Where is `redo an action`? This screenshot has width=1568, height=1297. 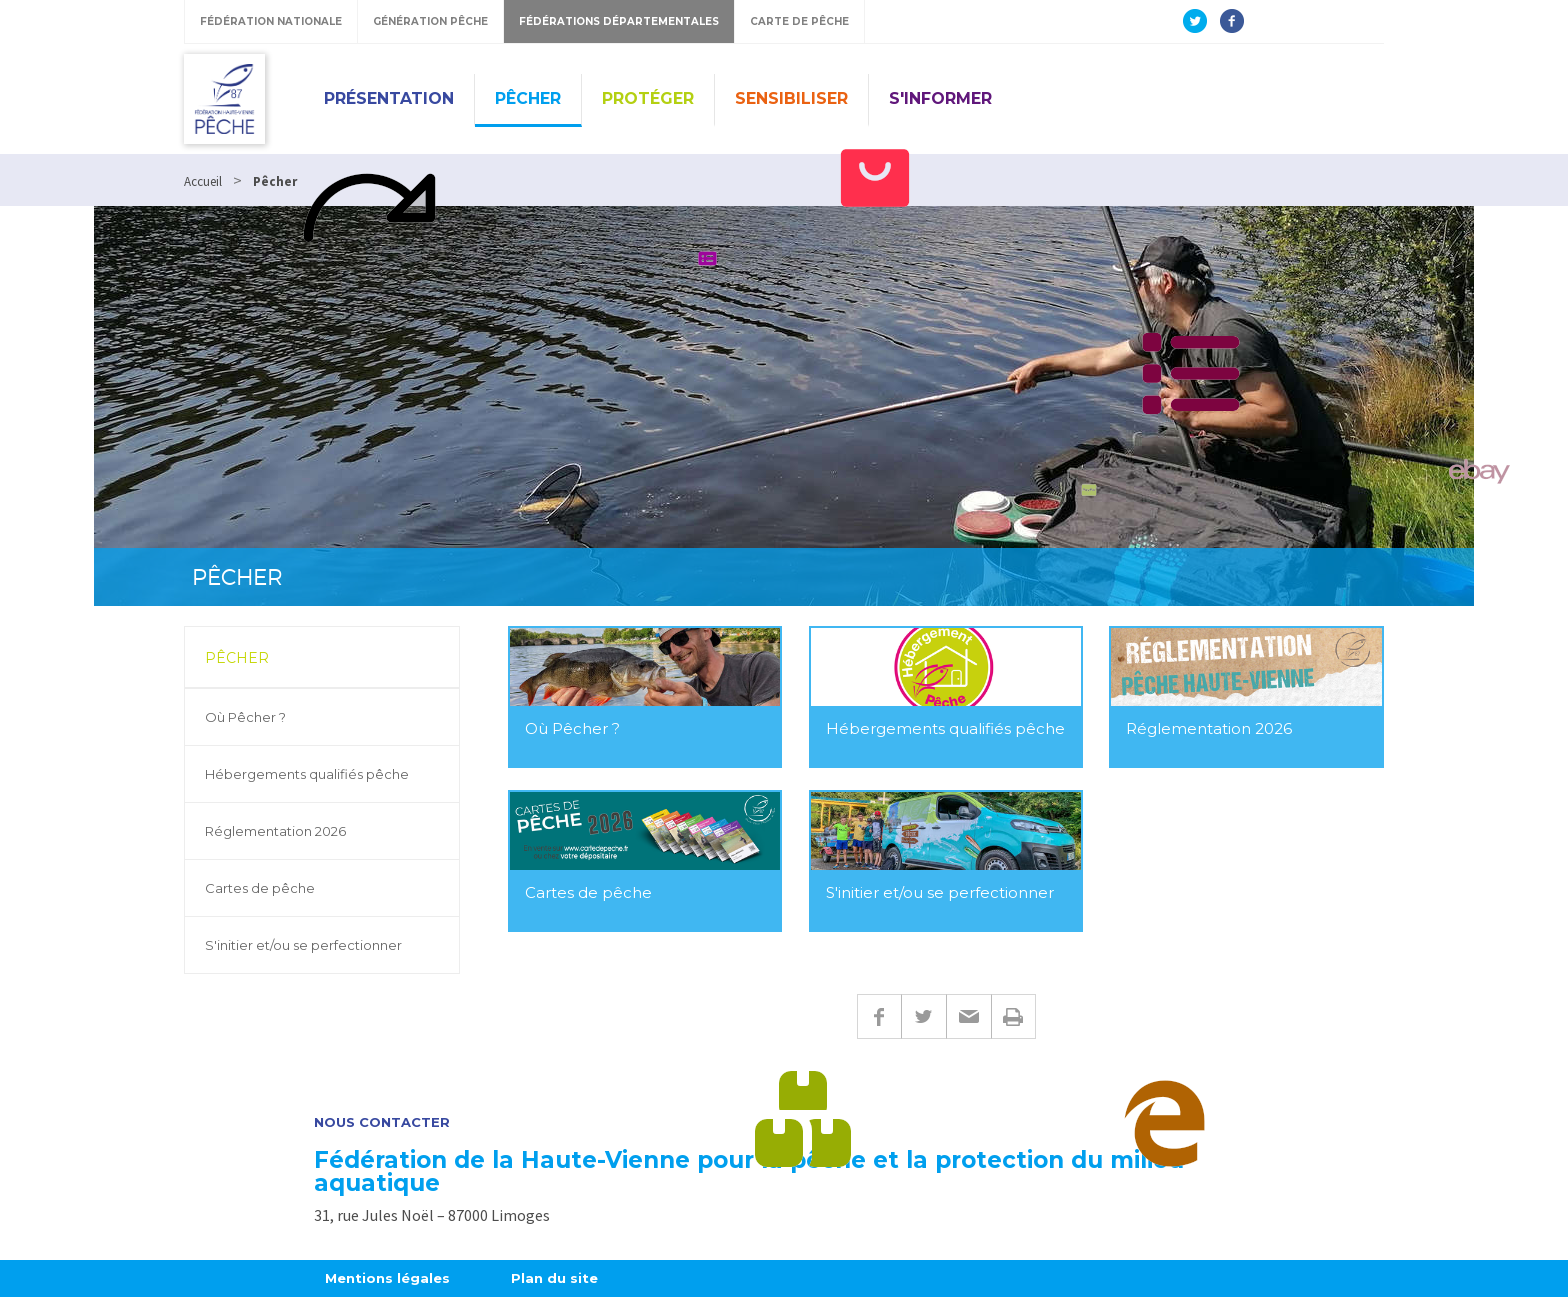
redo an action is located at coordinates (367, 203).